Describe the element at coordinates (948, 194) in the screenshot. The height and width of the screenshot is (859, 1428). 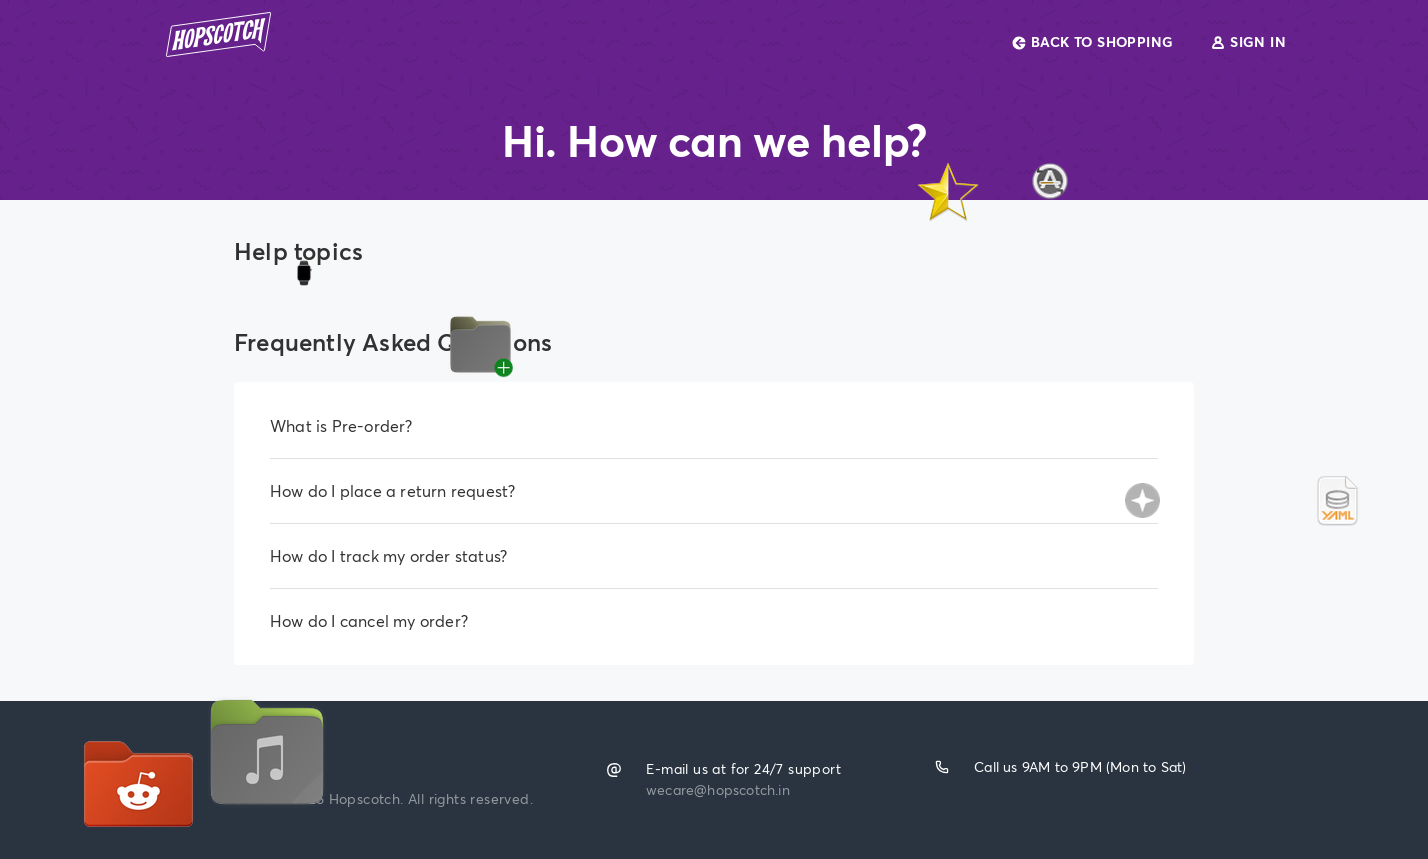
I see `indicates a partial or half rating` at that location.